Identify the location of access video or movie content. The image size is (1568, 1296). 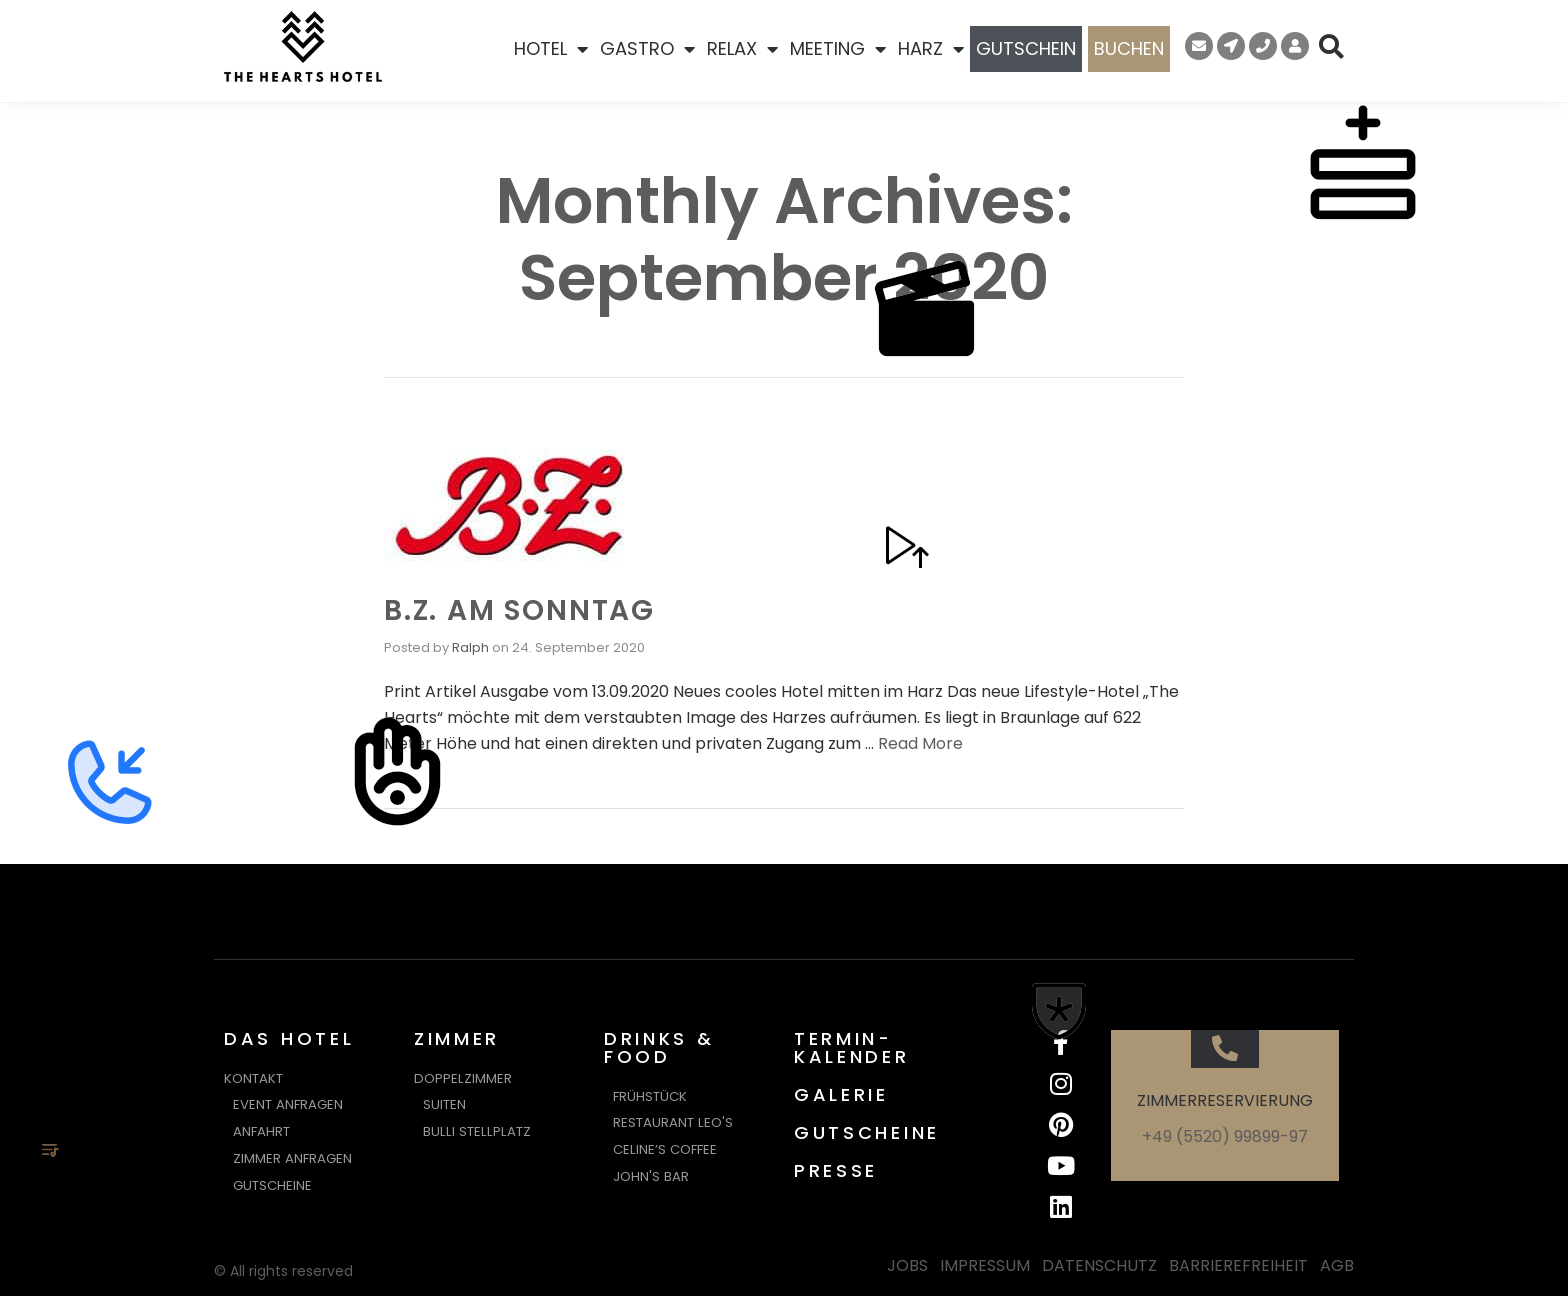
(926, 312).